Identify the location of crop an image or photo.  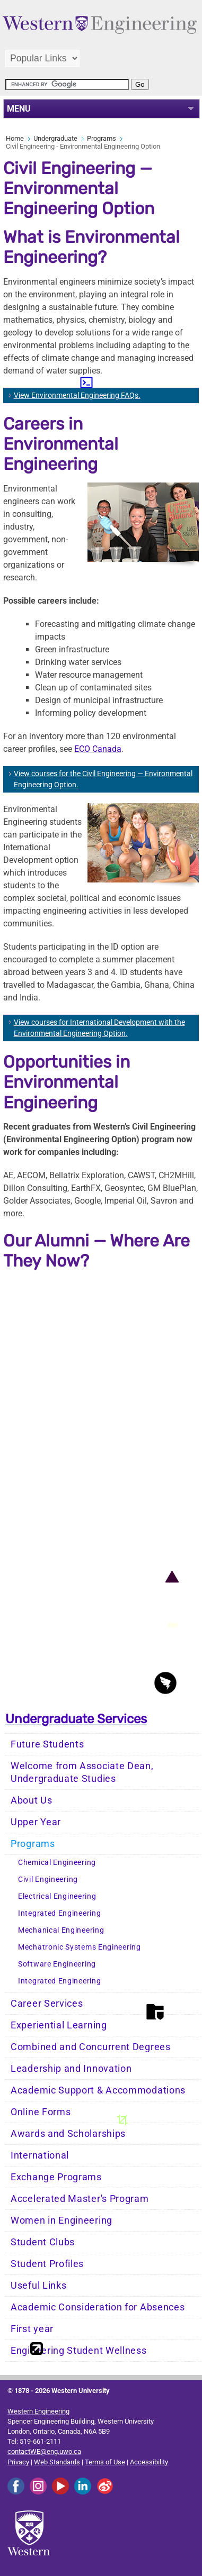
(122, 2120).